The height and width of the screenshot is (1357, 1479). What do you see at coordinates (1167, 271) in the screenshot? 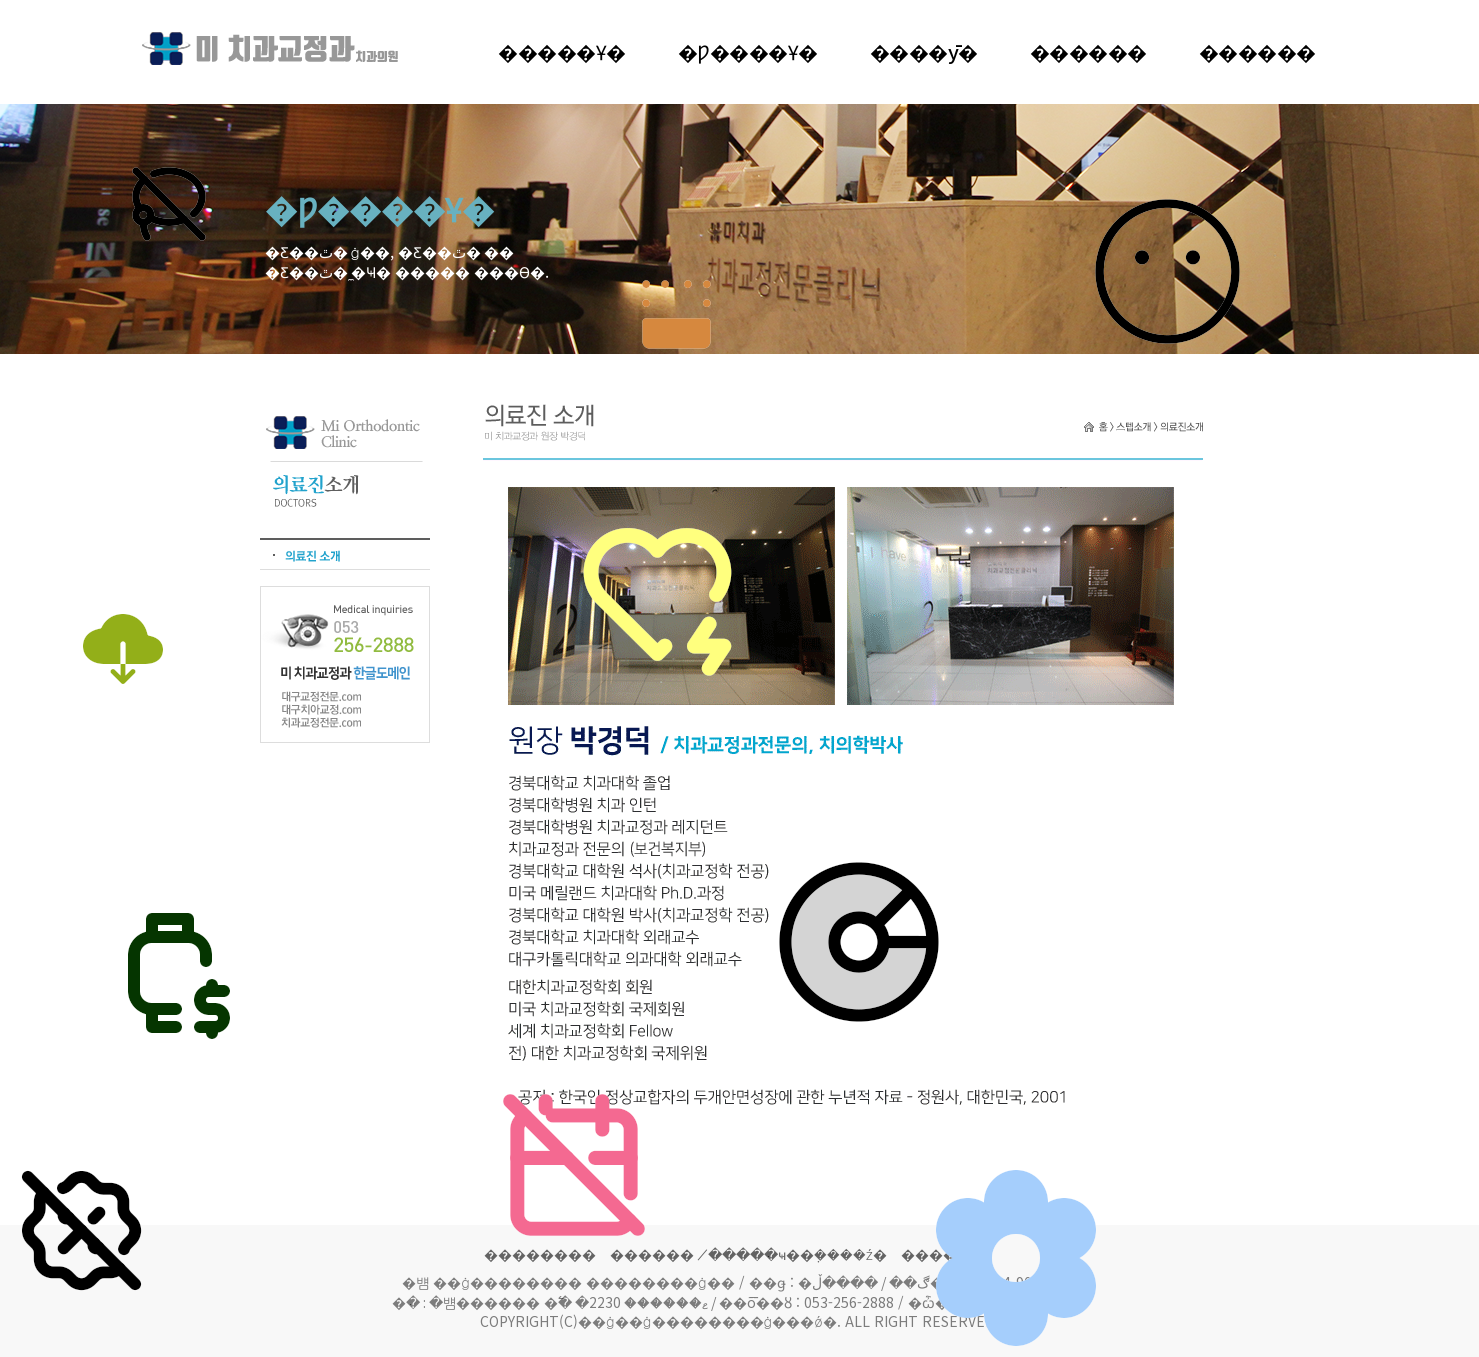
I see `neutral reaction or feedback option` at bounding box center [1167, 271].